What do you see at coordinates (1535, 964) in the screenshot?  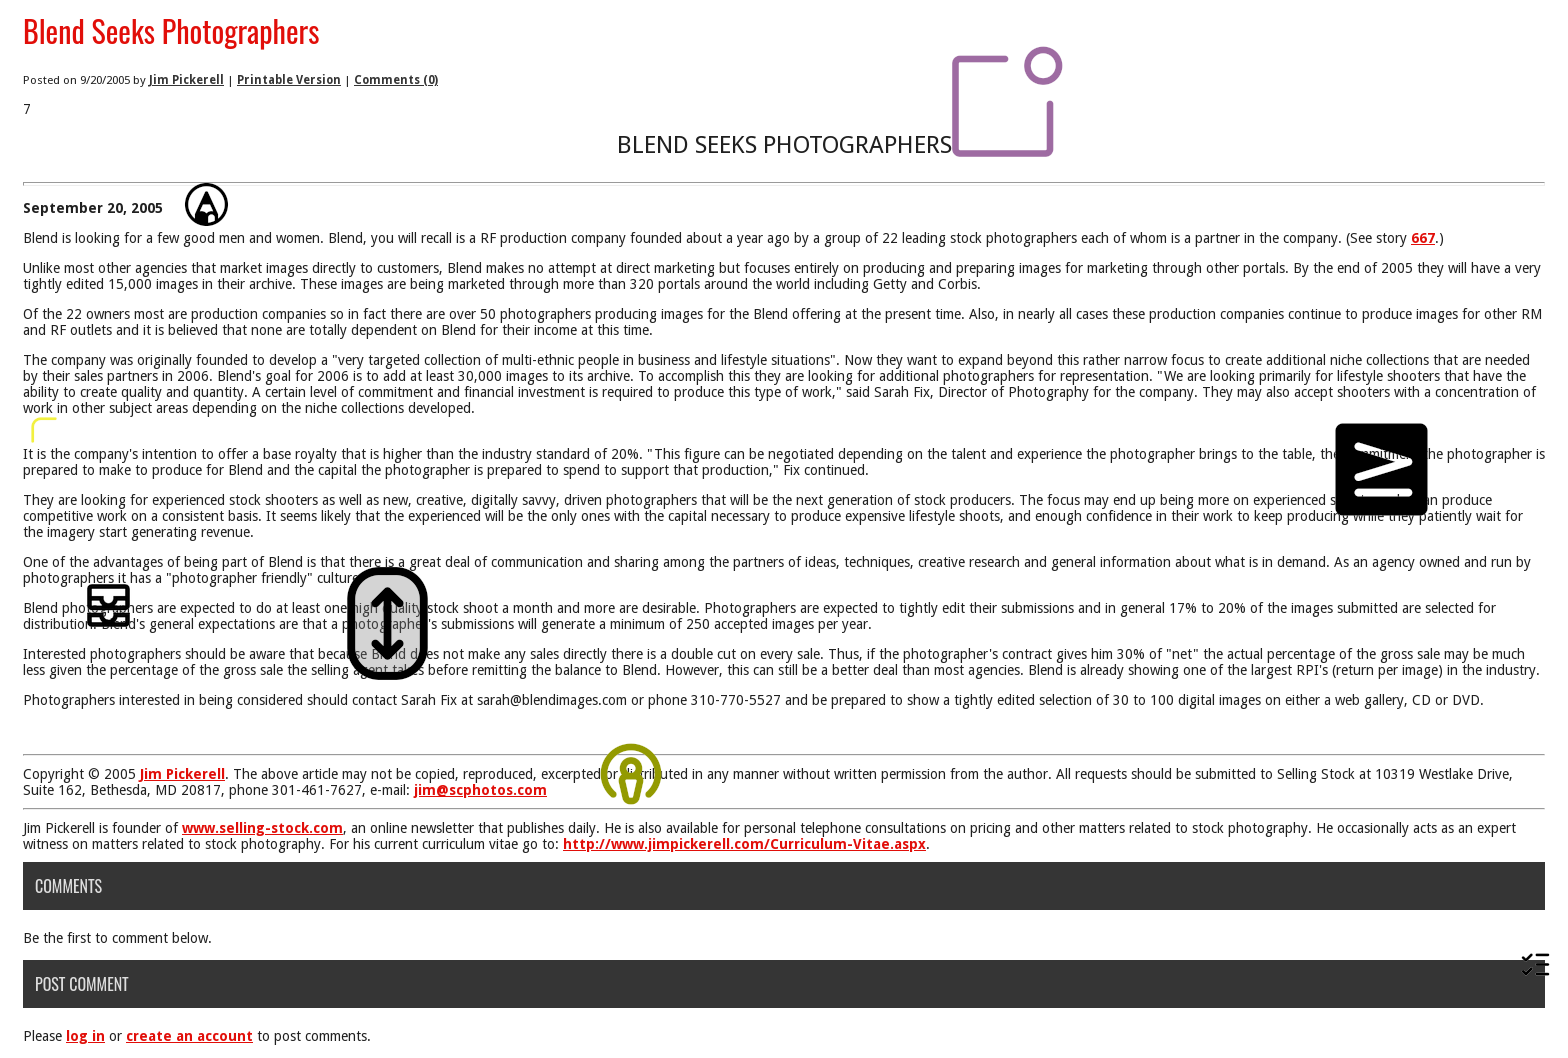 I see `view completed tasks` at bounding box center [1535, 964].